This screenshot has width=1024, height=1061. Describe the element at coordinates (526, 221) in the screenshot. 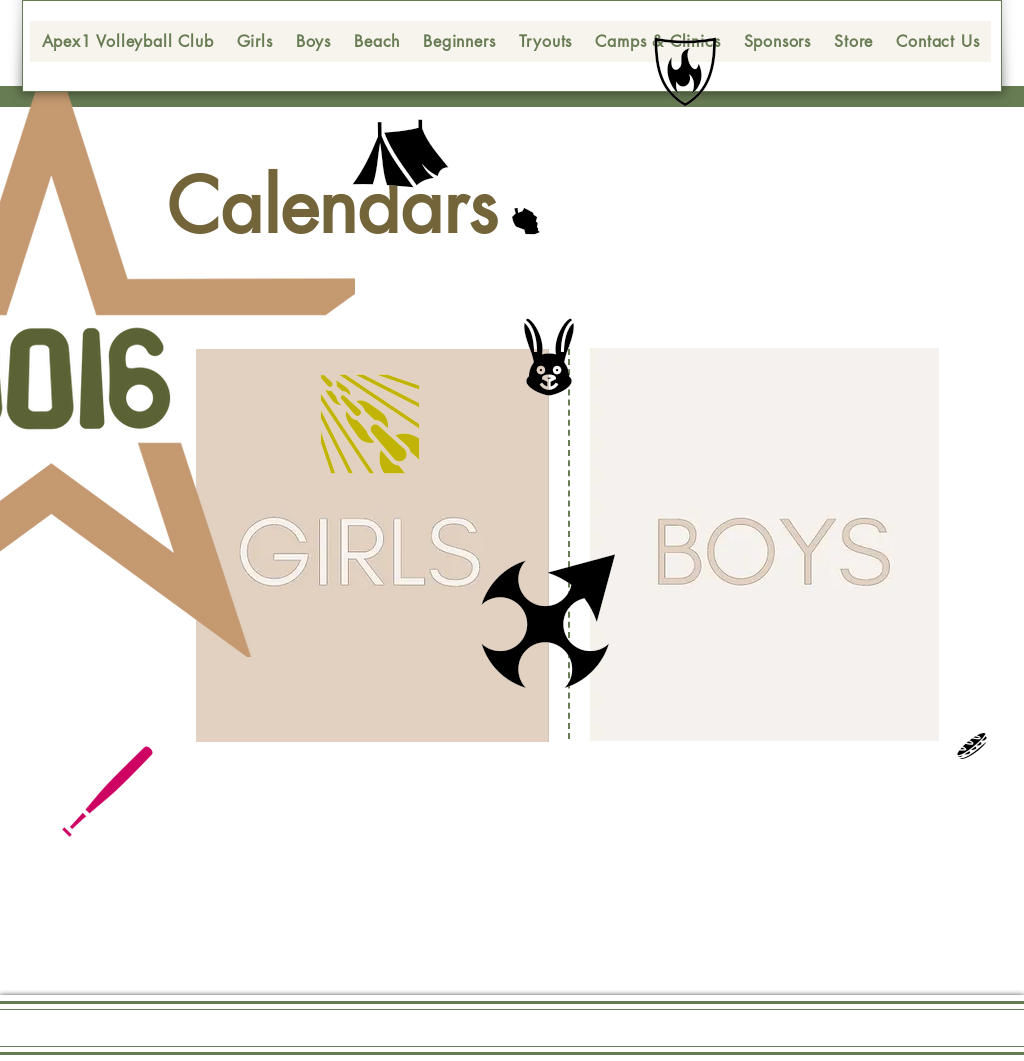

I see `select tanzania as your country or region` at that location.